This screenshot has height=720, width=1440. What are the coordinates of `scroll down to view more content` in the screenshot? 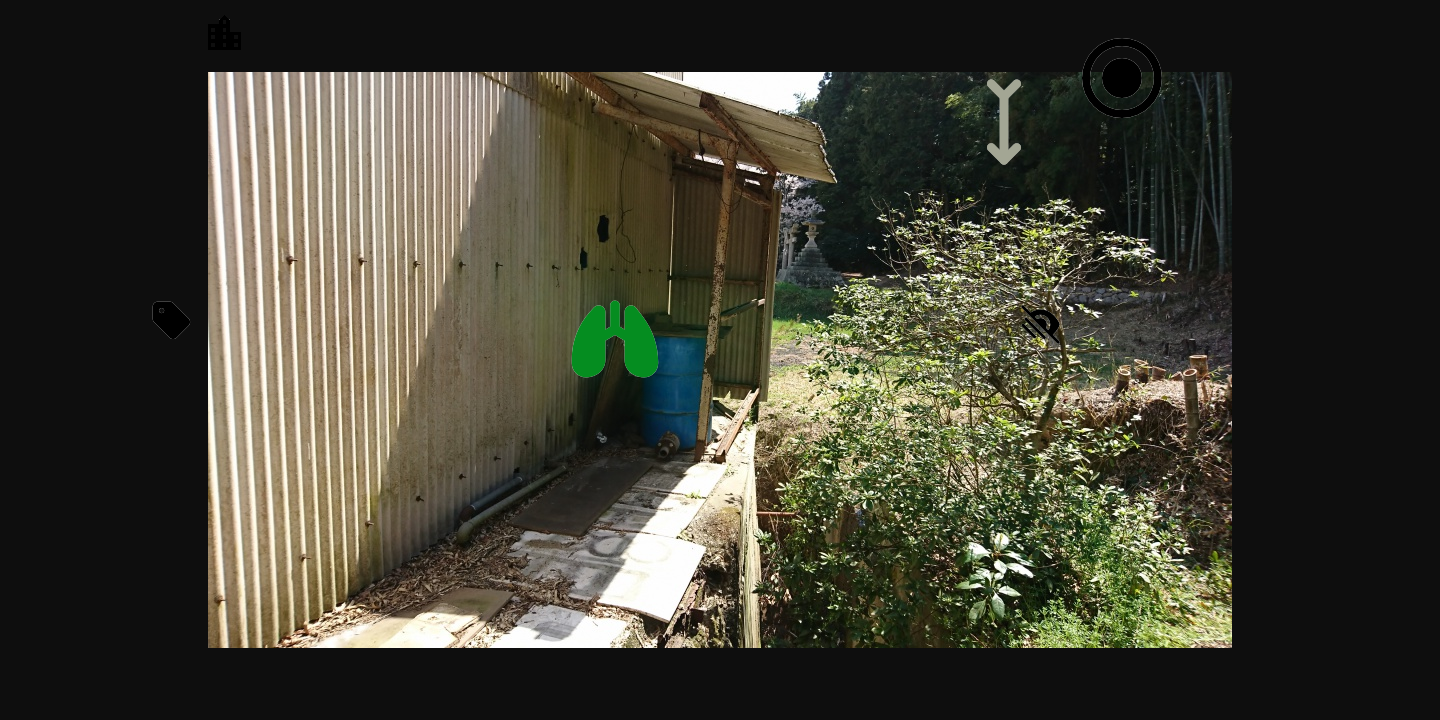 It's located at (1004, 122).